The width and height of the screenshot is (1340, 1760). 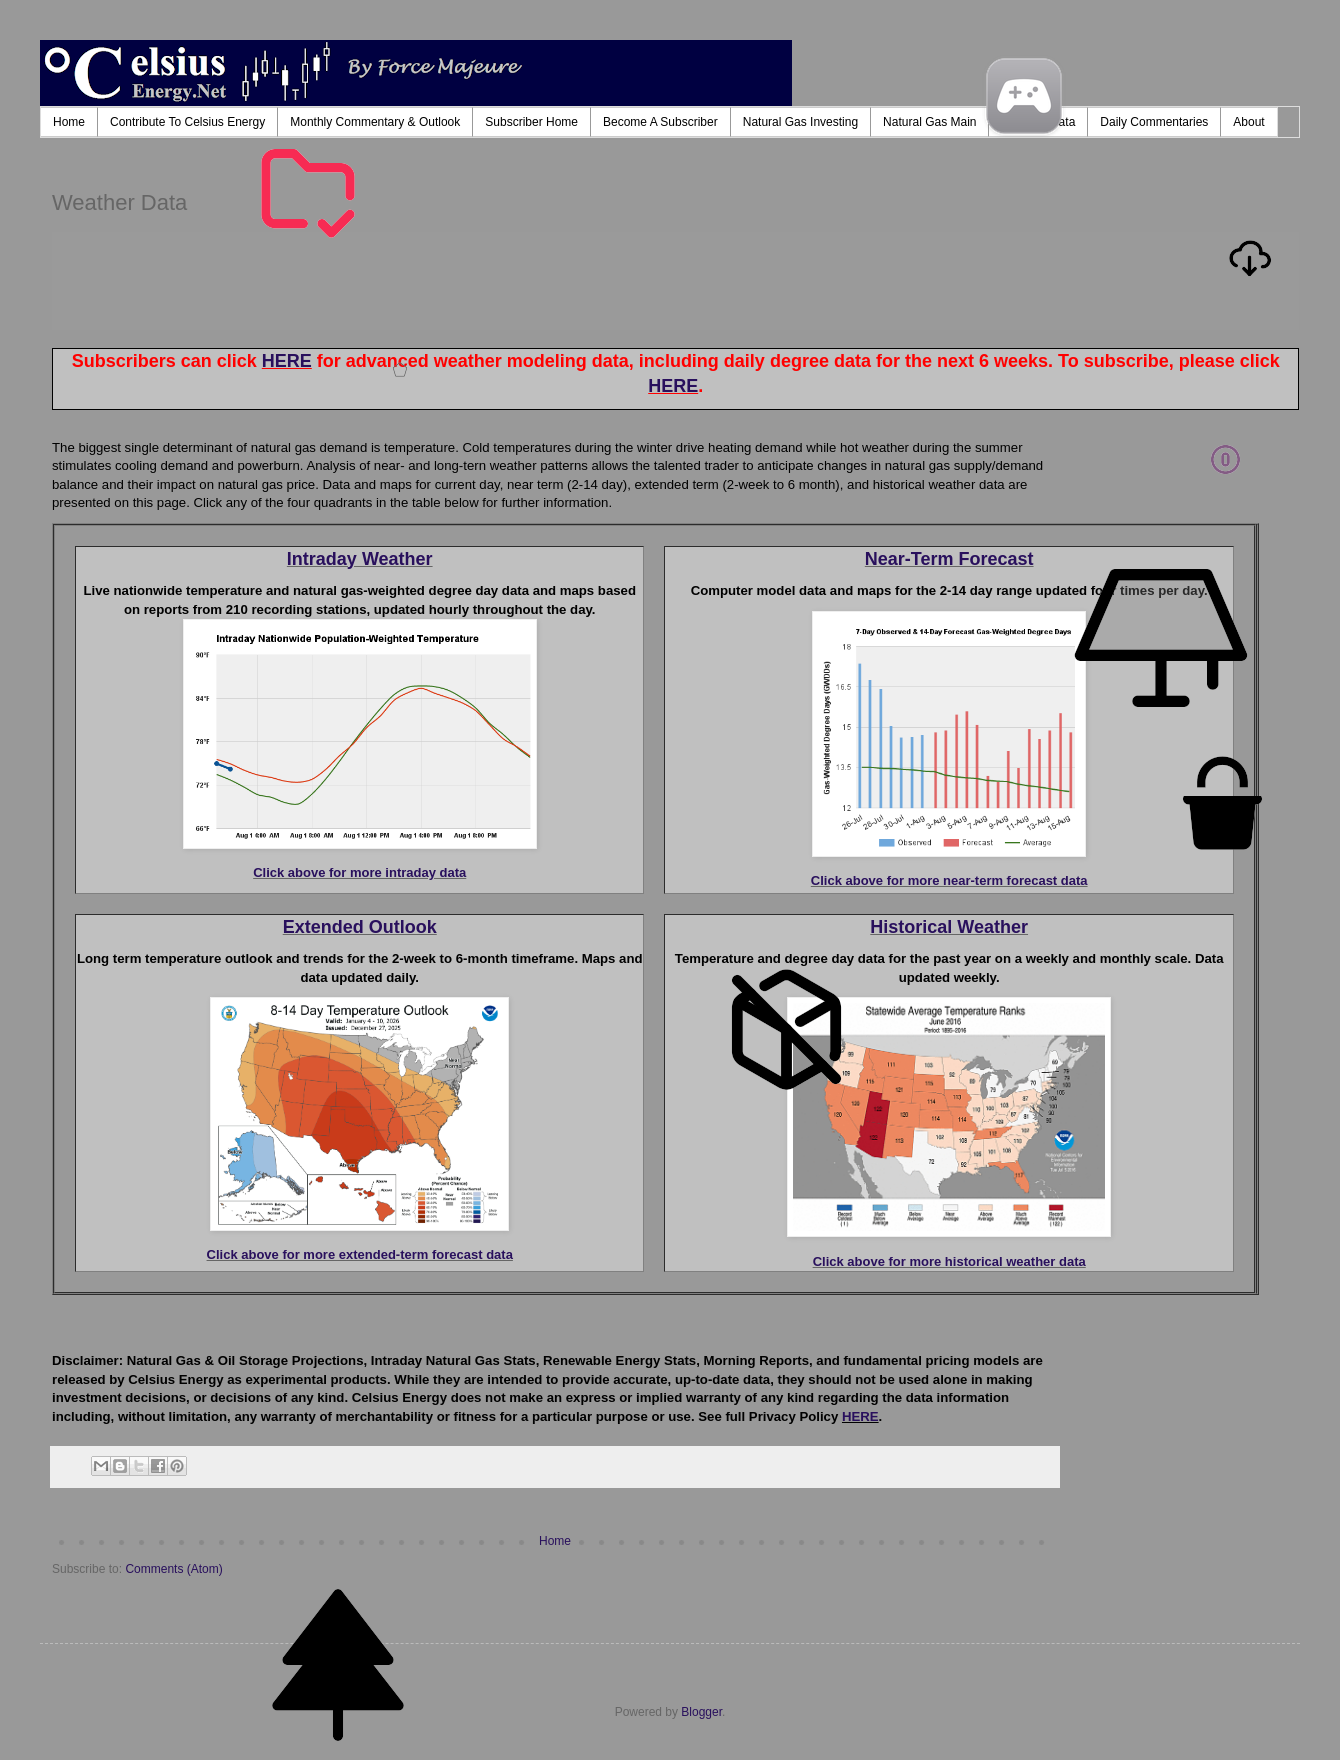 I want to click on toggle desk lamp or lighting settings, so click(x=1161, y=638).